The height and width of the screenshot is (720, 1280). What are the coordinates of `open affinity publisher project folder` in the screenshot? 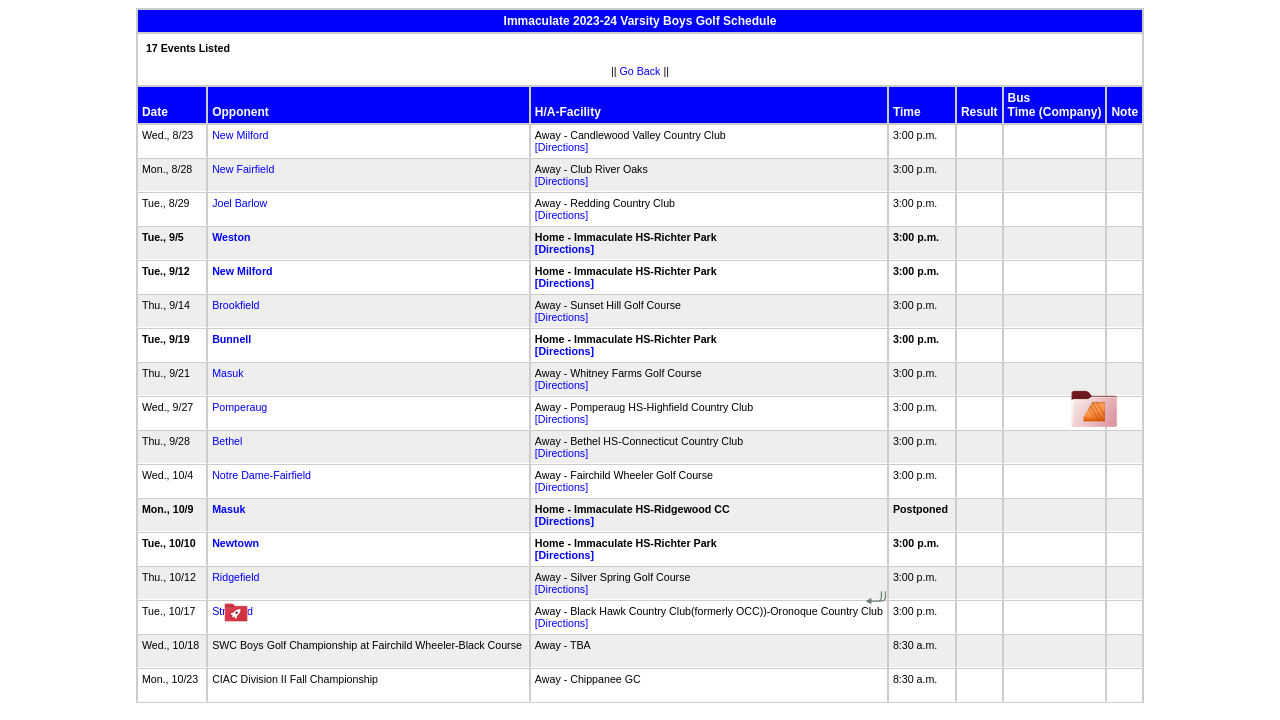 It's located at (1094, 410).